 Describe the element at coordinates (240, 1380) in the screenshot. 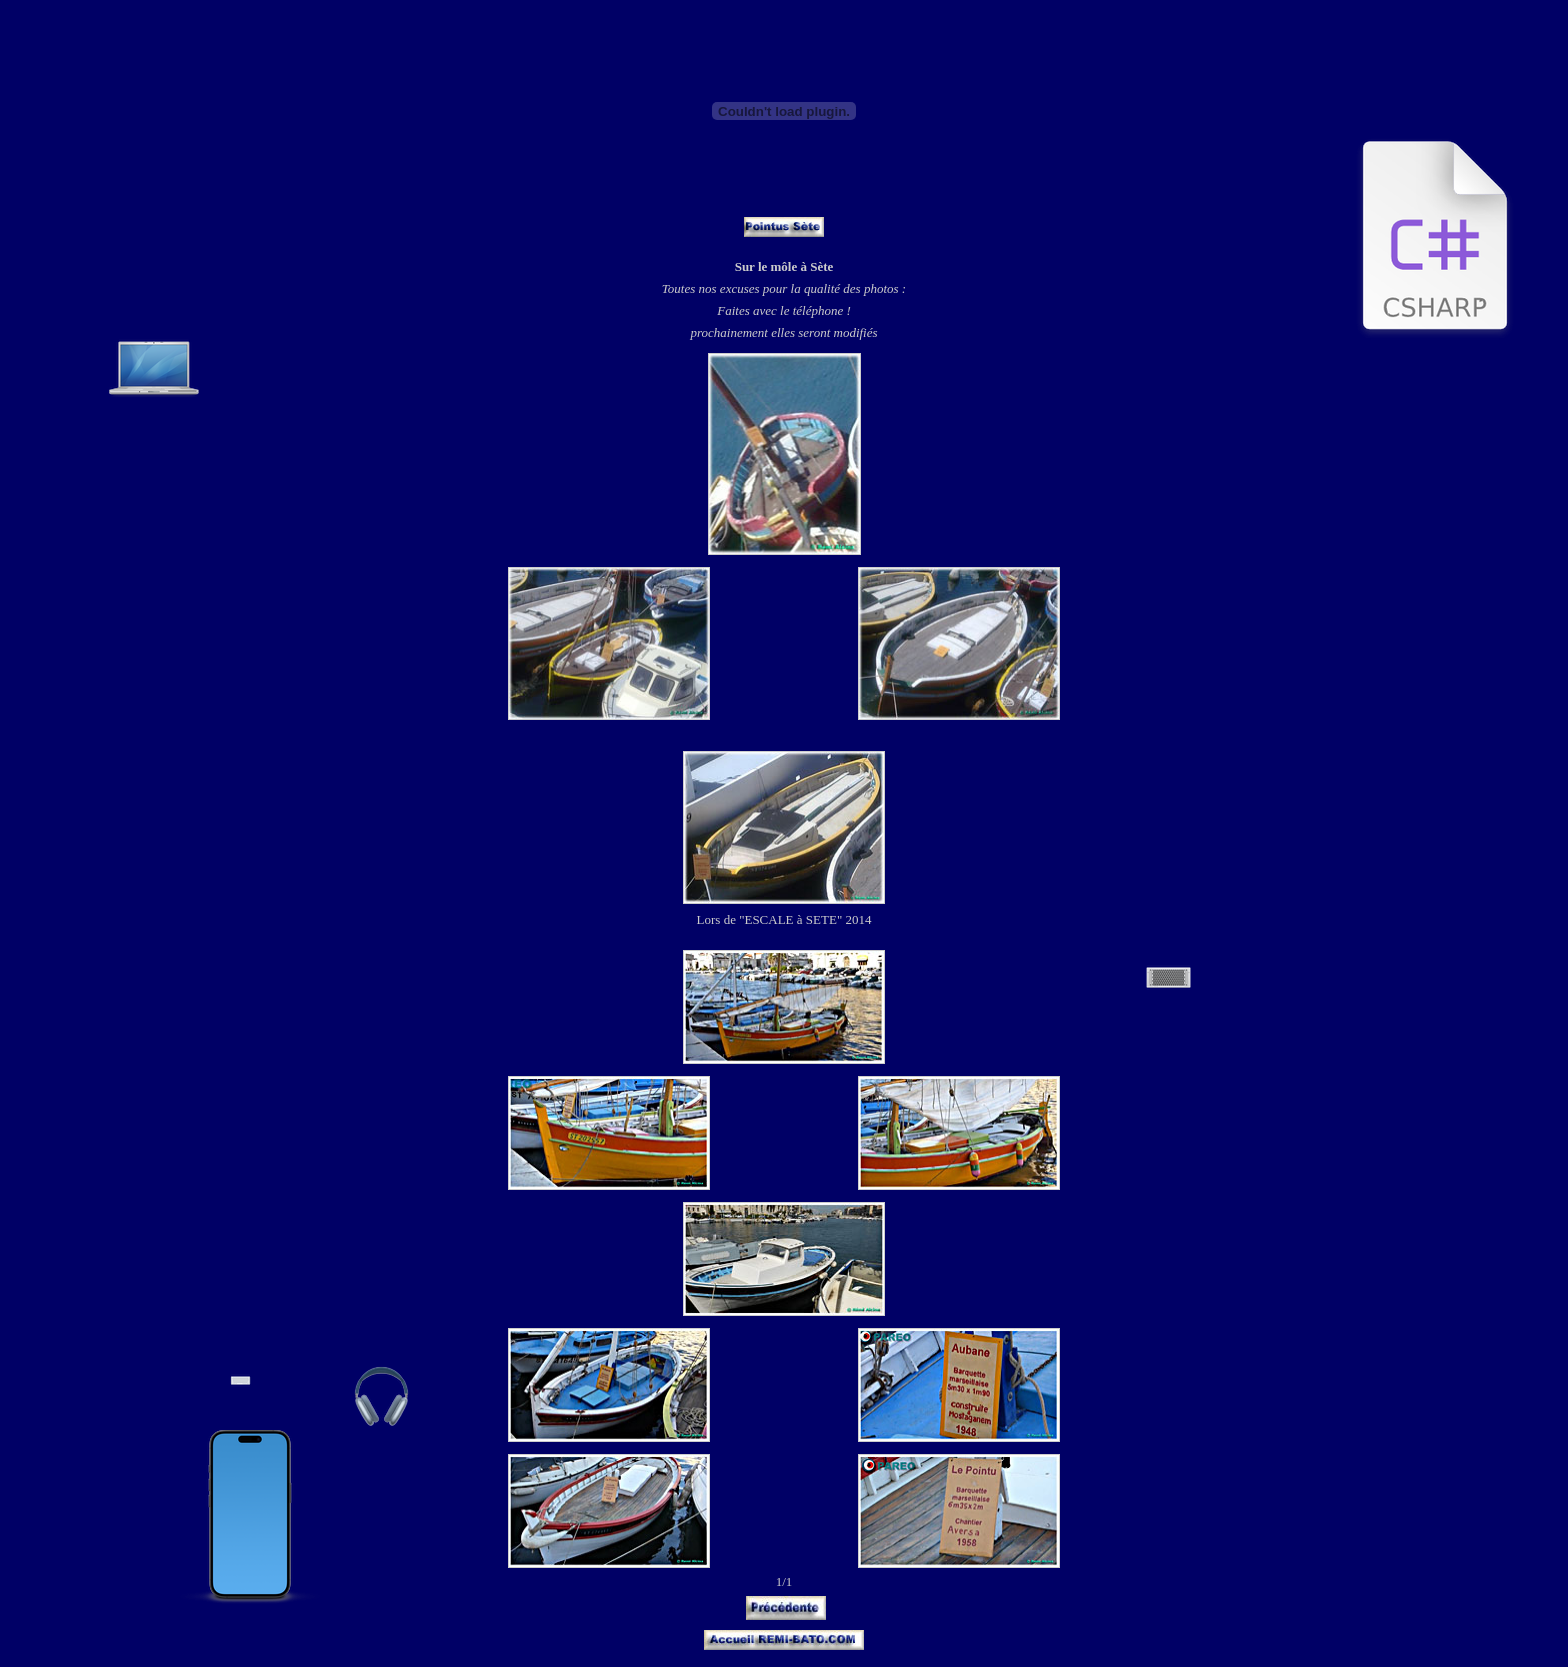

I see `connect a bluetooth keyboard` at that location.